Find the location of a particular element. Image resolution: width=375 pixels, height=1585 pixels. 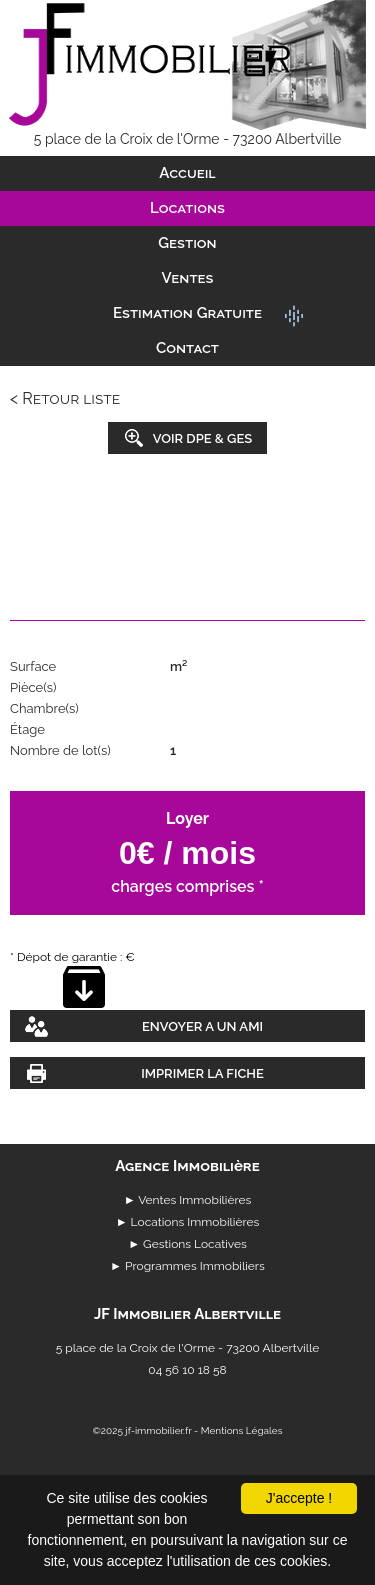

access dynamic or auto-generated forms is located at coordinates (260, 63).